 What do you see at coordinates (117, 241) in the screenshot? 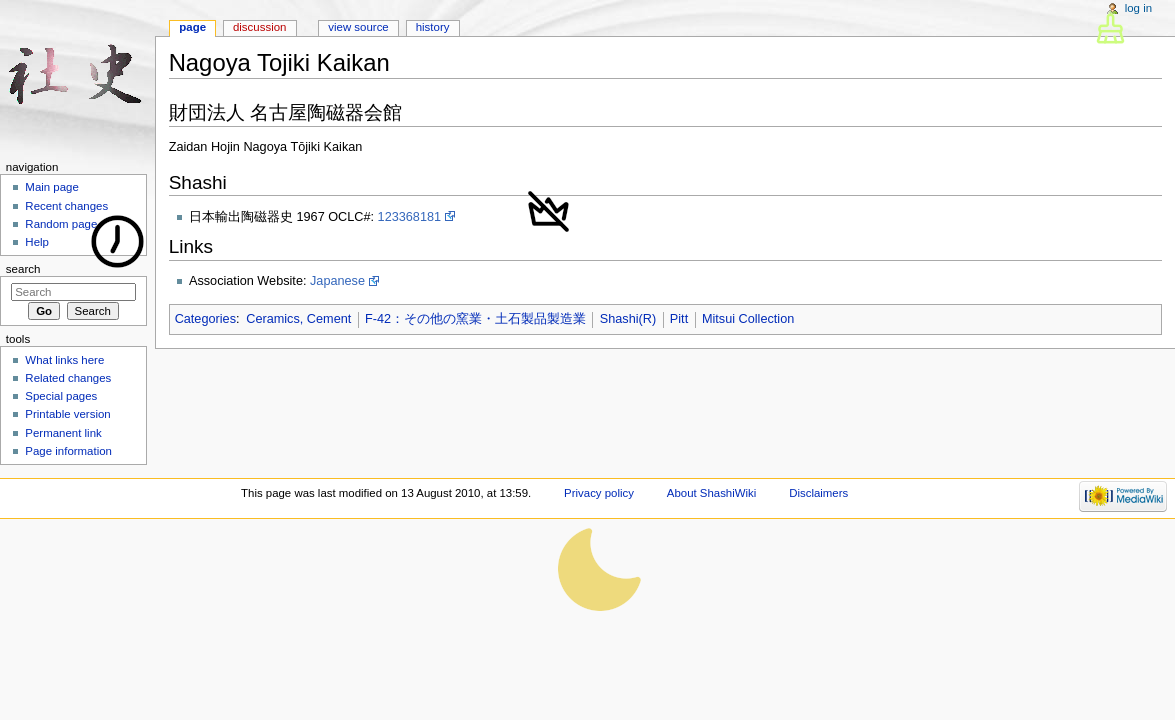
I see `view current time` at bounding box center [117, 241].